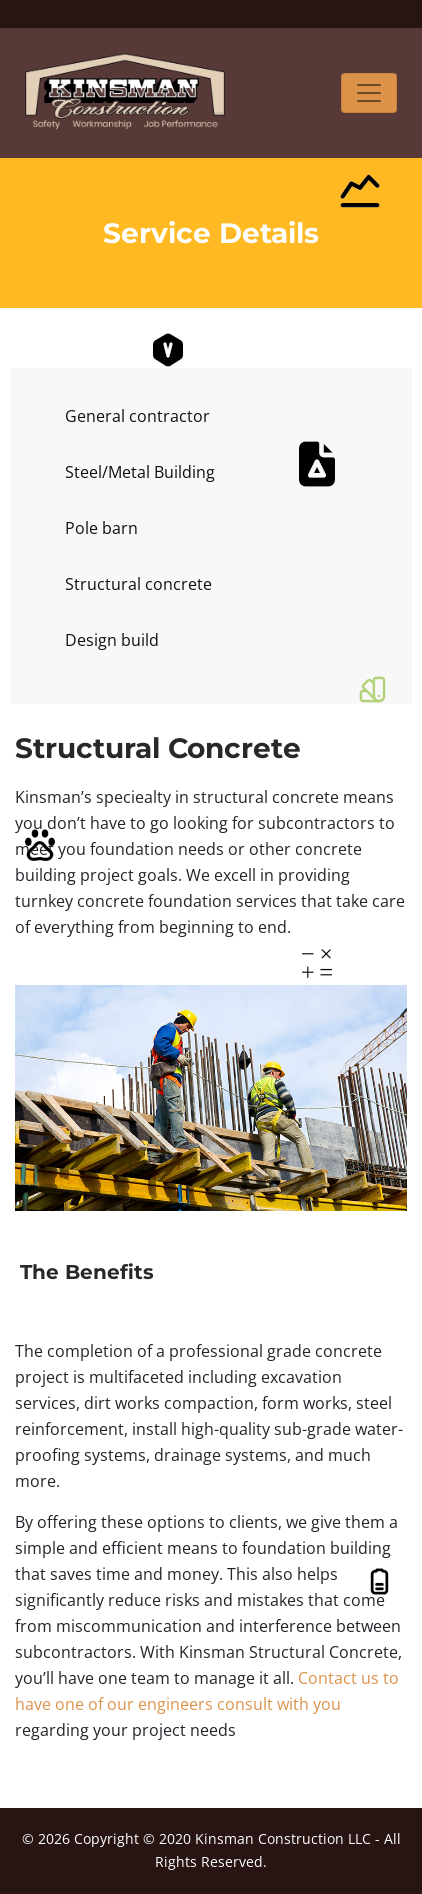  What do you see at coordinates (379, 1581) in the screenshot?
I see `indicates medium battery level` at bounding box center [379, 1581].